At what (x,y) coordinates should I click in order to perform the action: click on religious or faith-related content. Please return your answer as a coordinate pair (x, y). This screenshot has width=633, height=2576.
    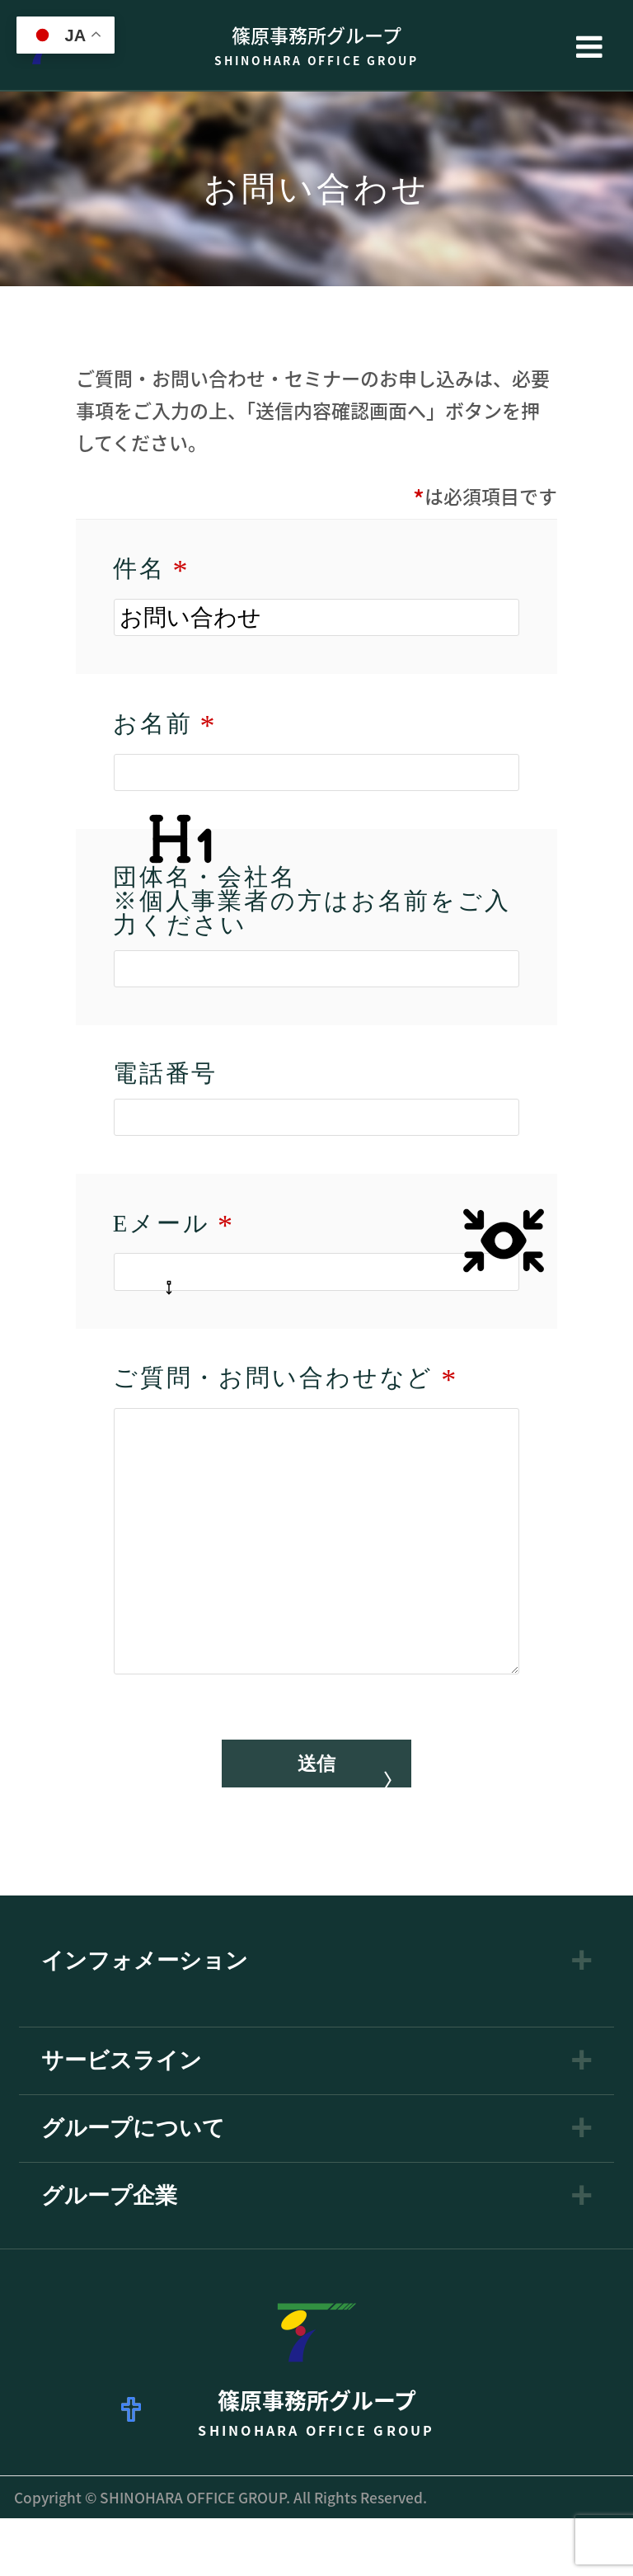
    Looking at the image, I should click on (131, 2409).